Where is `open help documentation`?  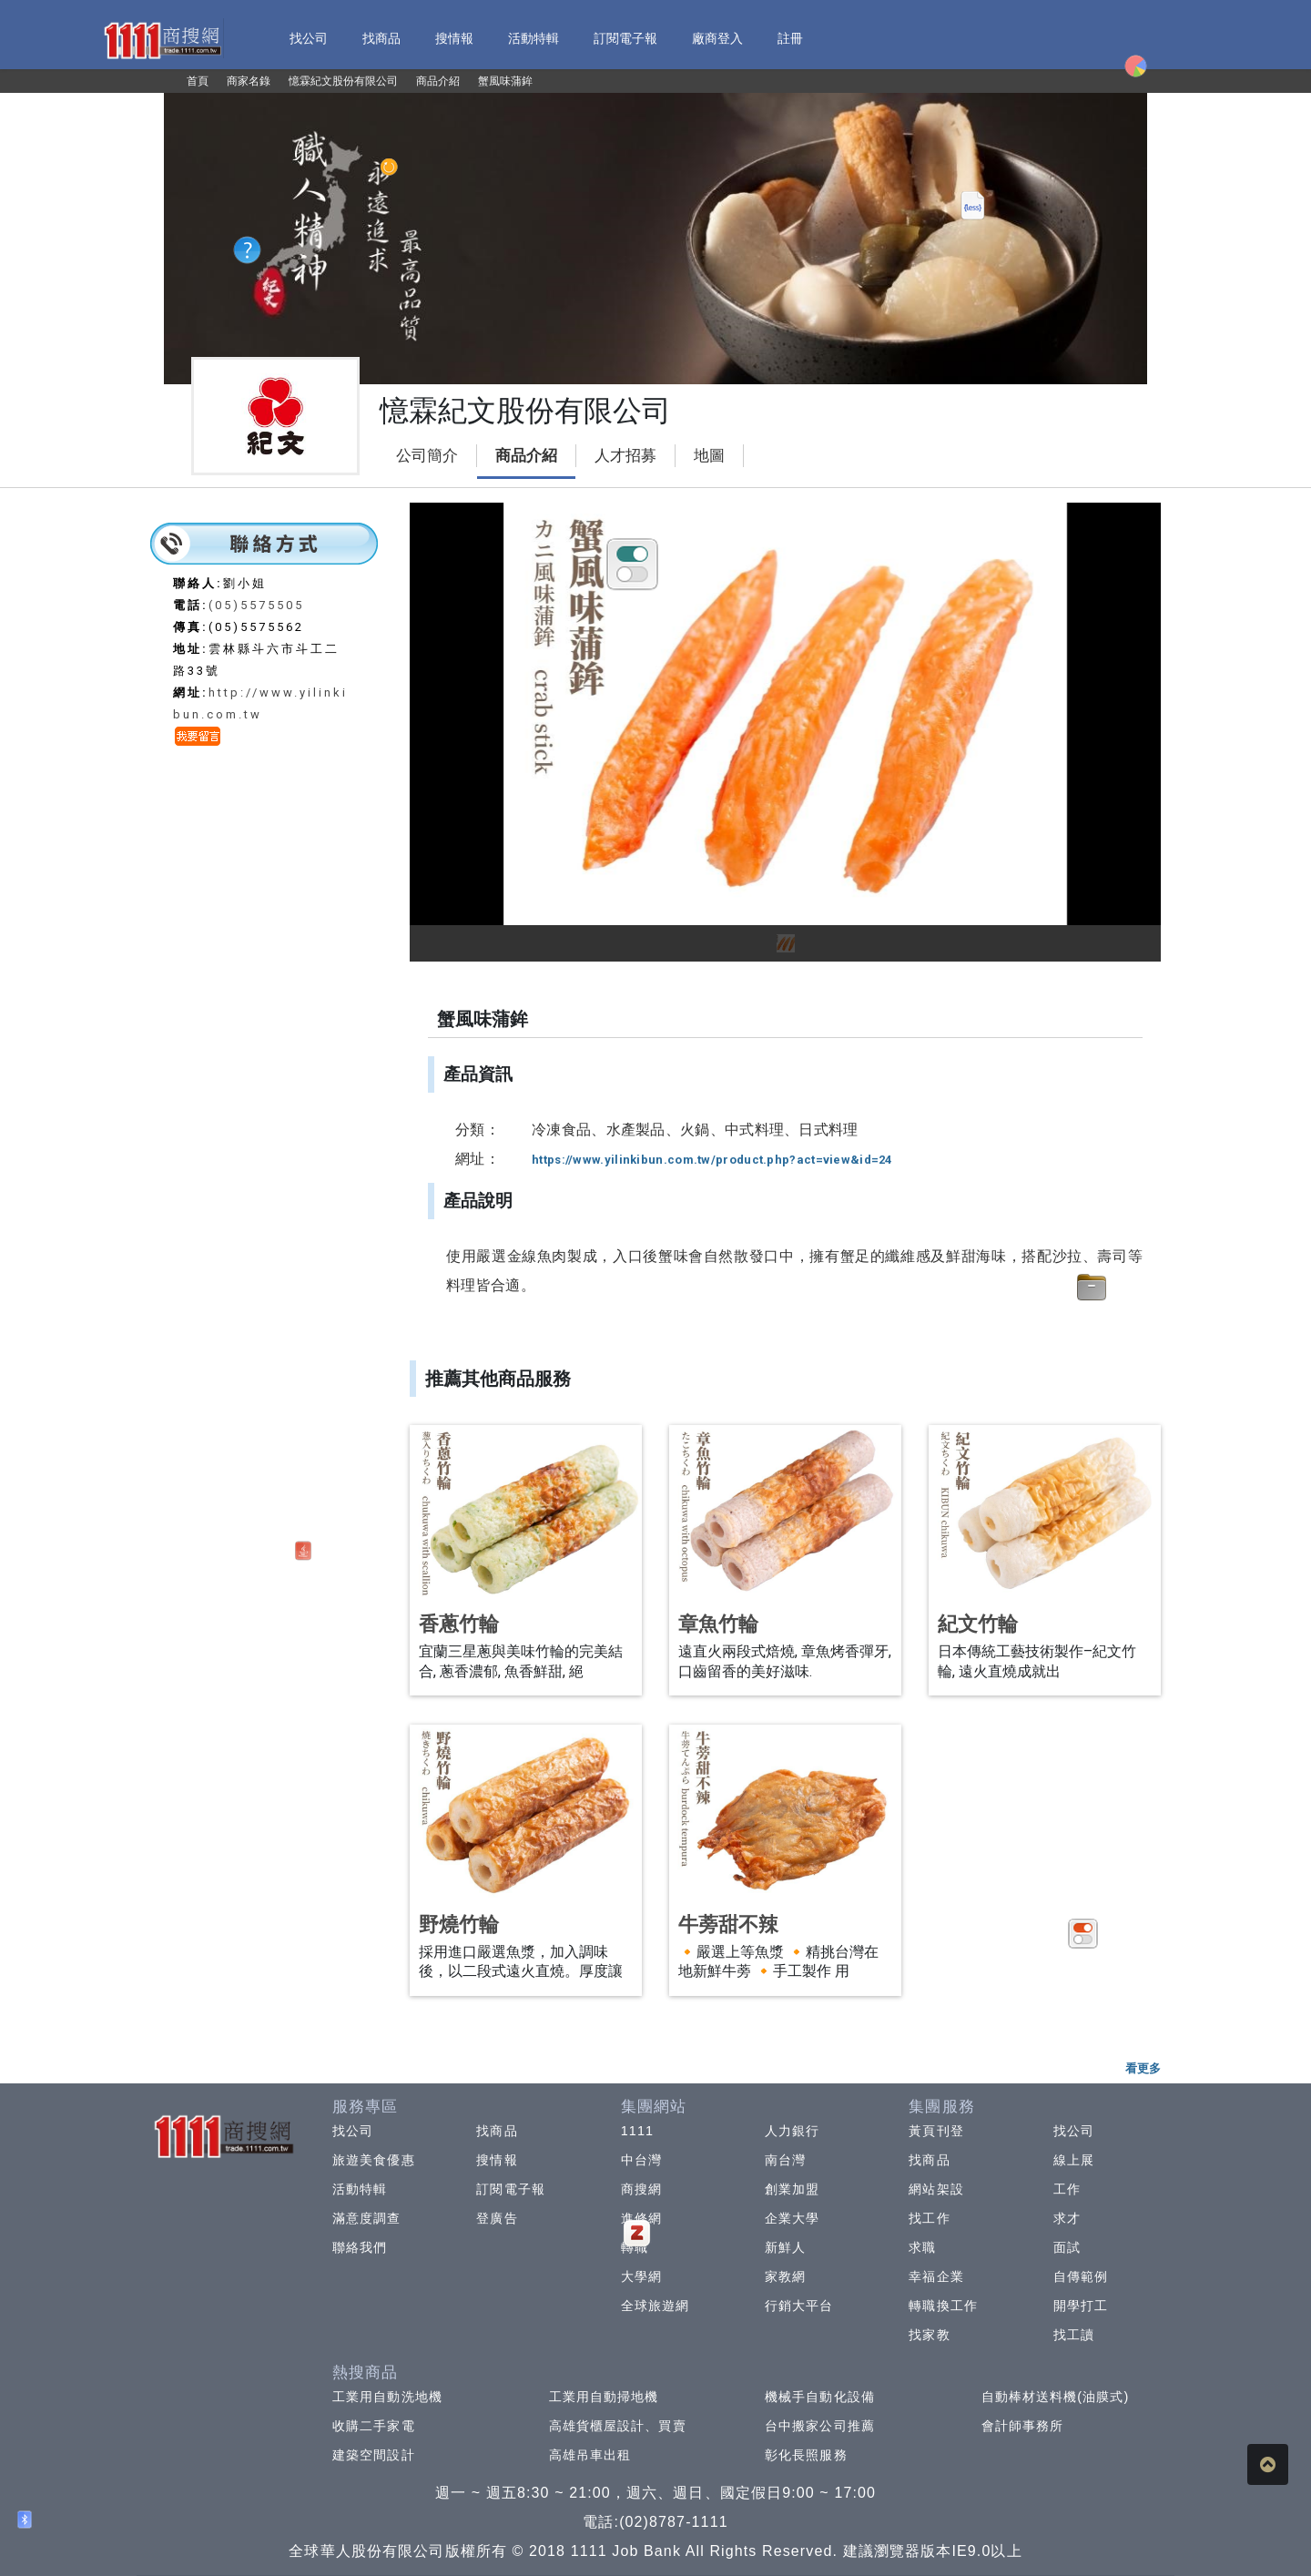 open help documentation is located at coordinates (247, 249).